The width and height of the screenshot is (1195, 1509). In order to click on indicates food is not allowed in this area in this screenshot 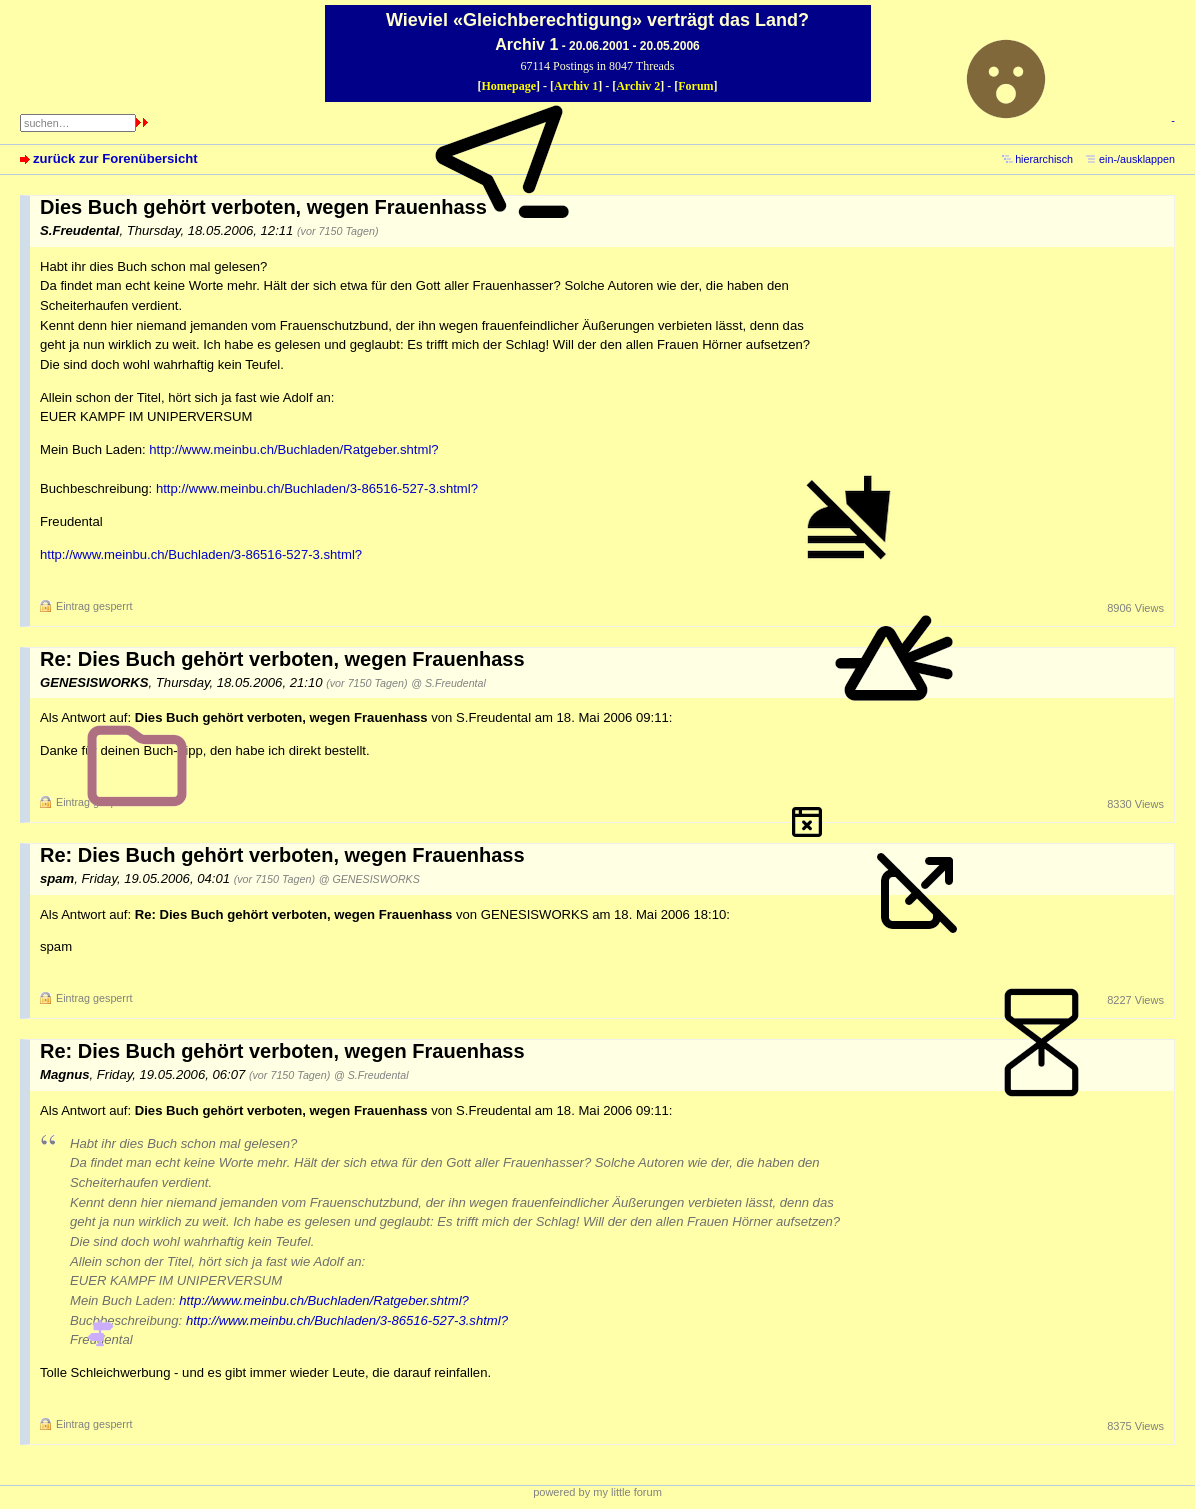, I will do `click(849, 517)`.